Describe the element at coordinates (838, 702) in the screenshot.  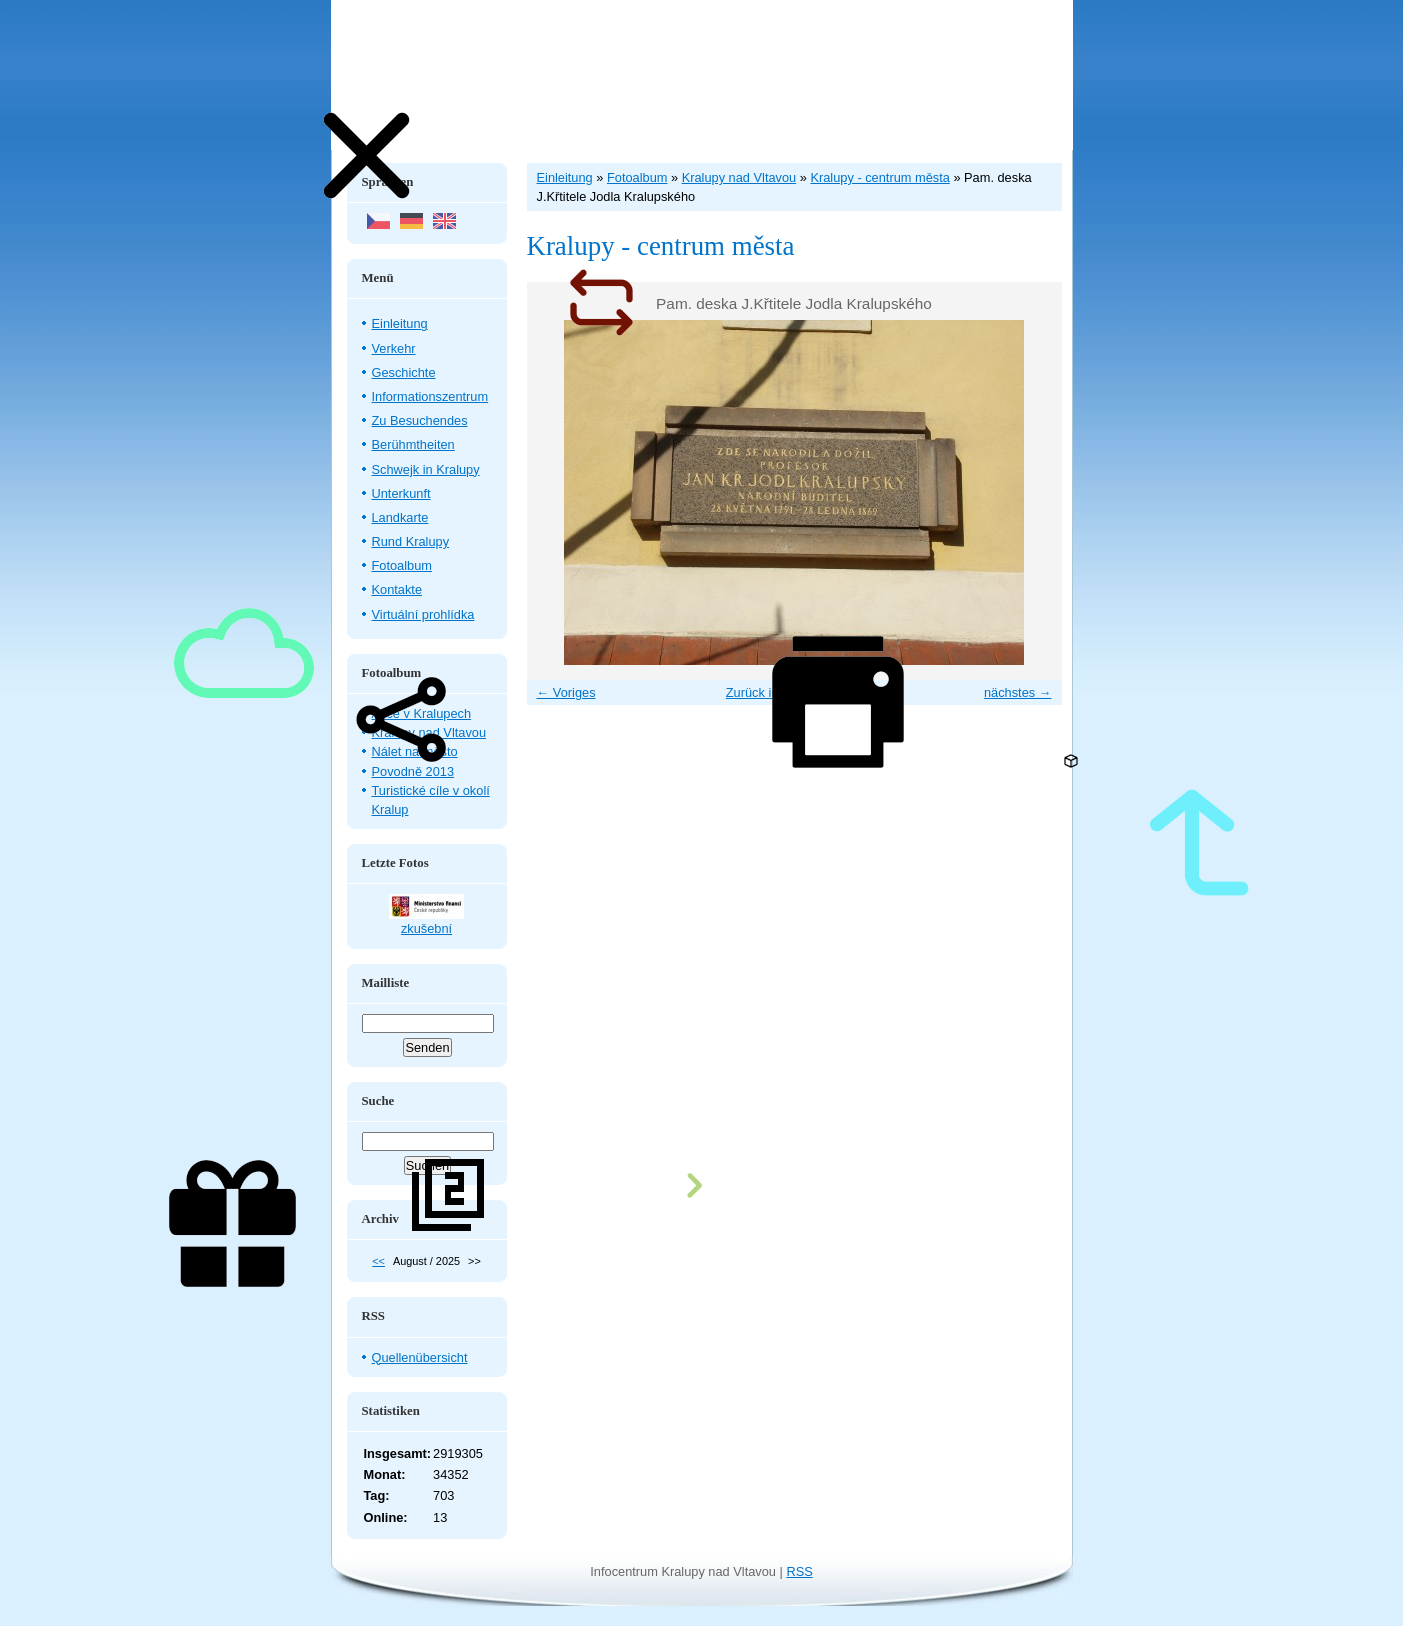
I see `print this document` at that location.